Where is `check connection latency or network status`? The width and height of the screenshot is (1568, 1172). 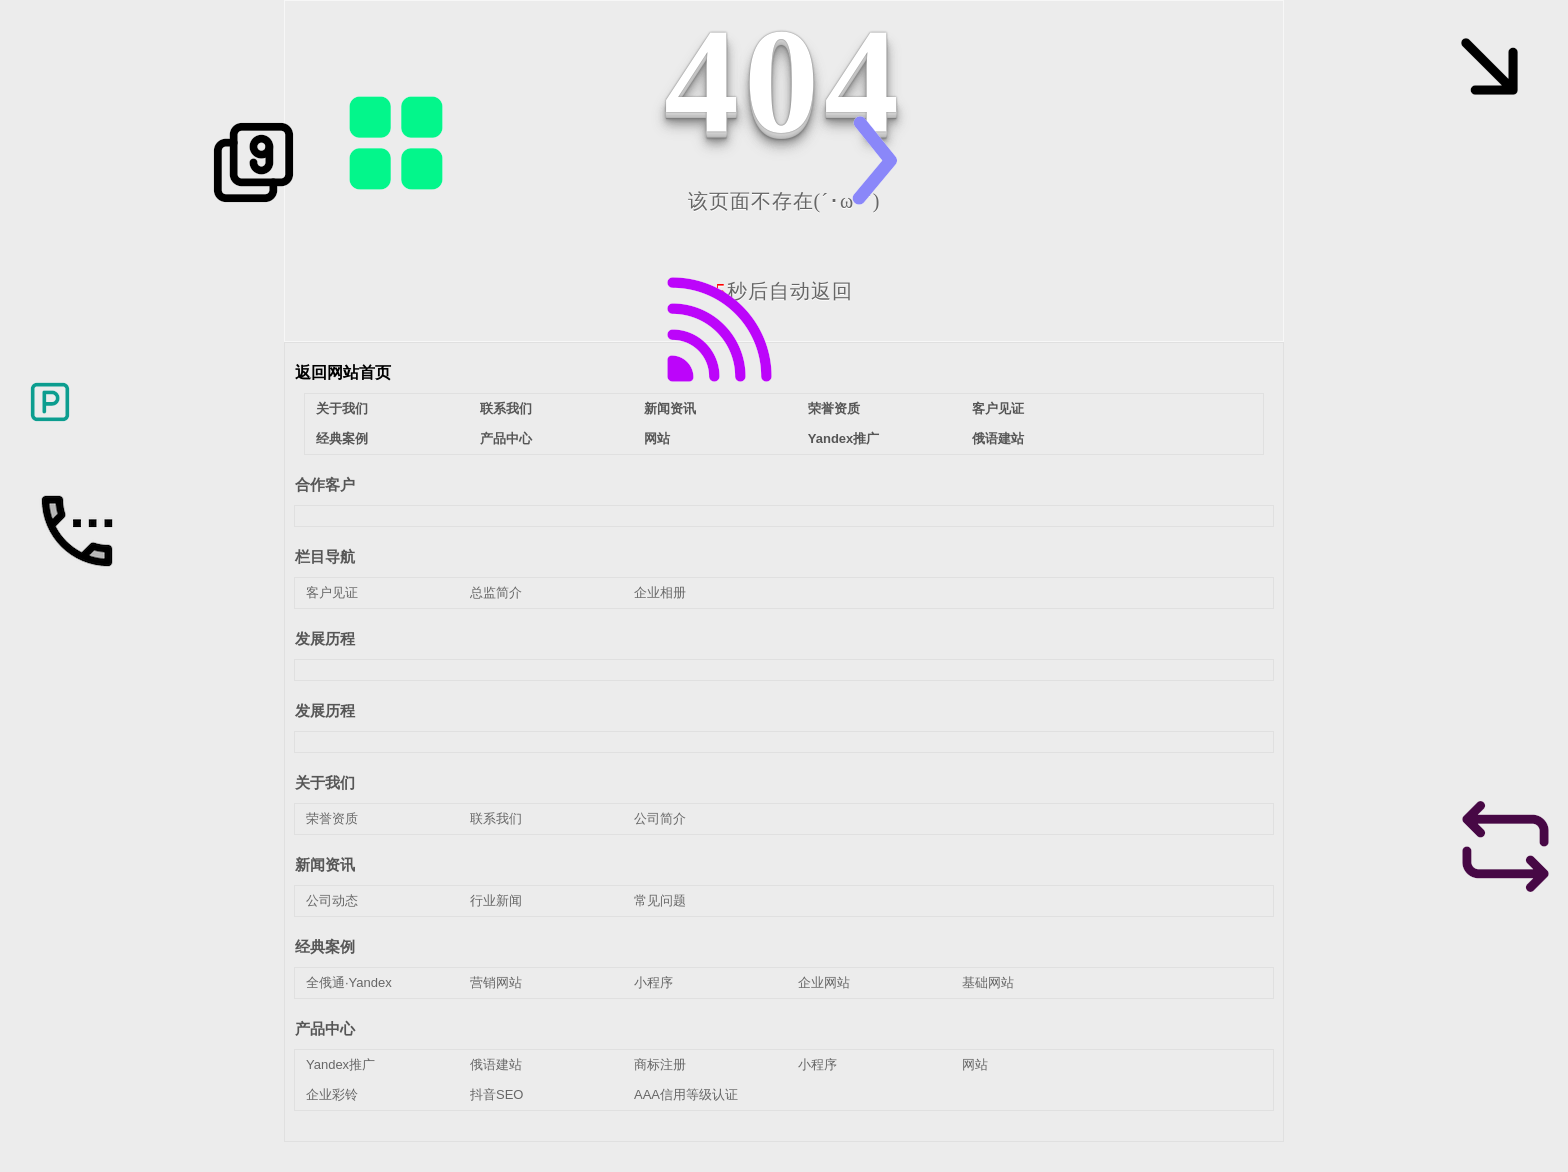
check connection latency or network status is located at coordinates (719, 329).